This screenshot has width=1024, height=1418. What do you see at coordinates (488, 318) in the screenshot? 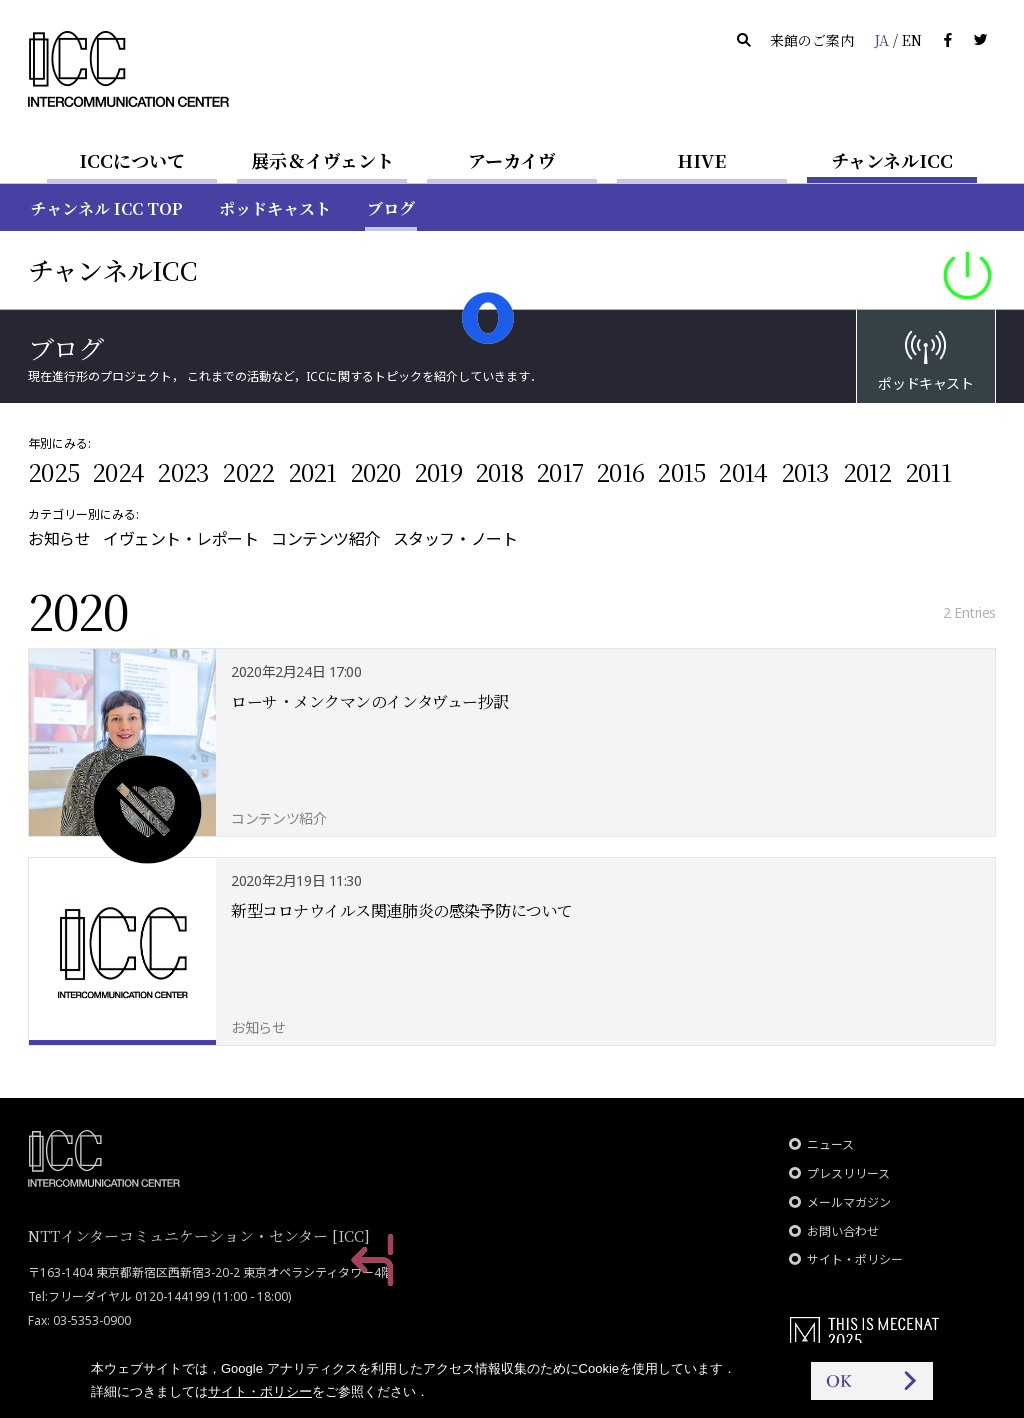
I see `open Opera browser` at bounding box center [488, 318].